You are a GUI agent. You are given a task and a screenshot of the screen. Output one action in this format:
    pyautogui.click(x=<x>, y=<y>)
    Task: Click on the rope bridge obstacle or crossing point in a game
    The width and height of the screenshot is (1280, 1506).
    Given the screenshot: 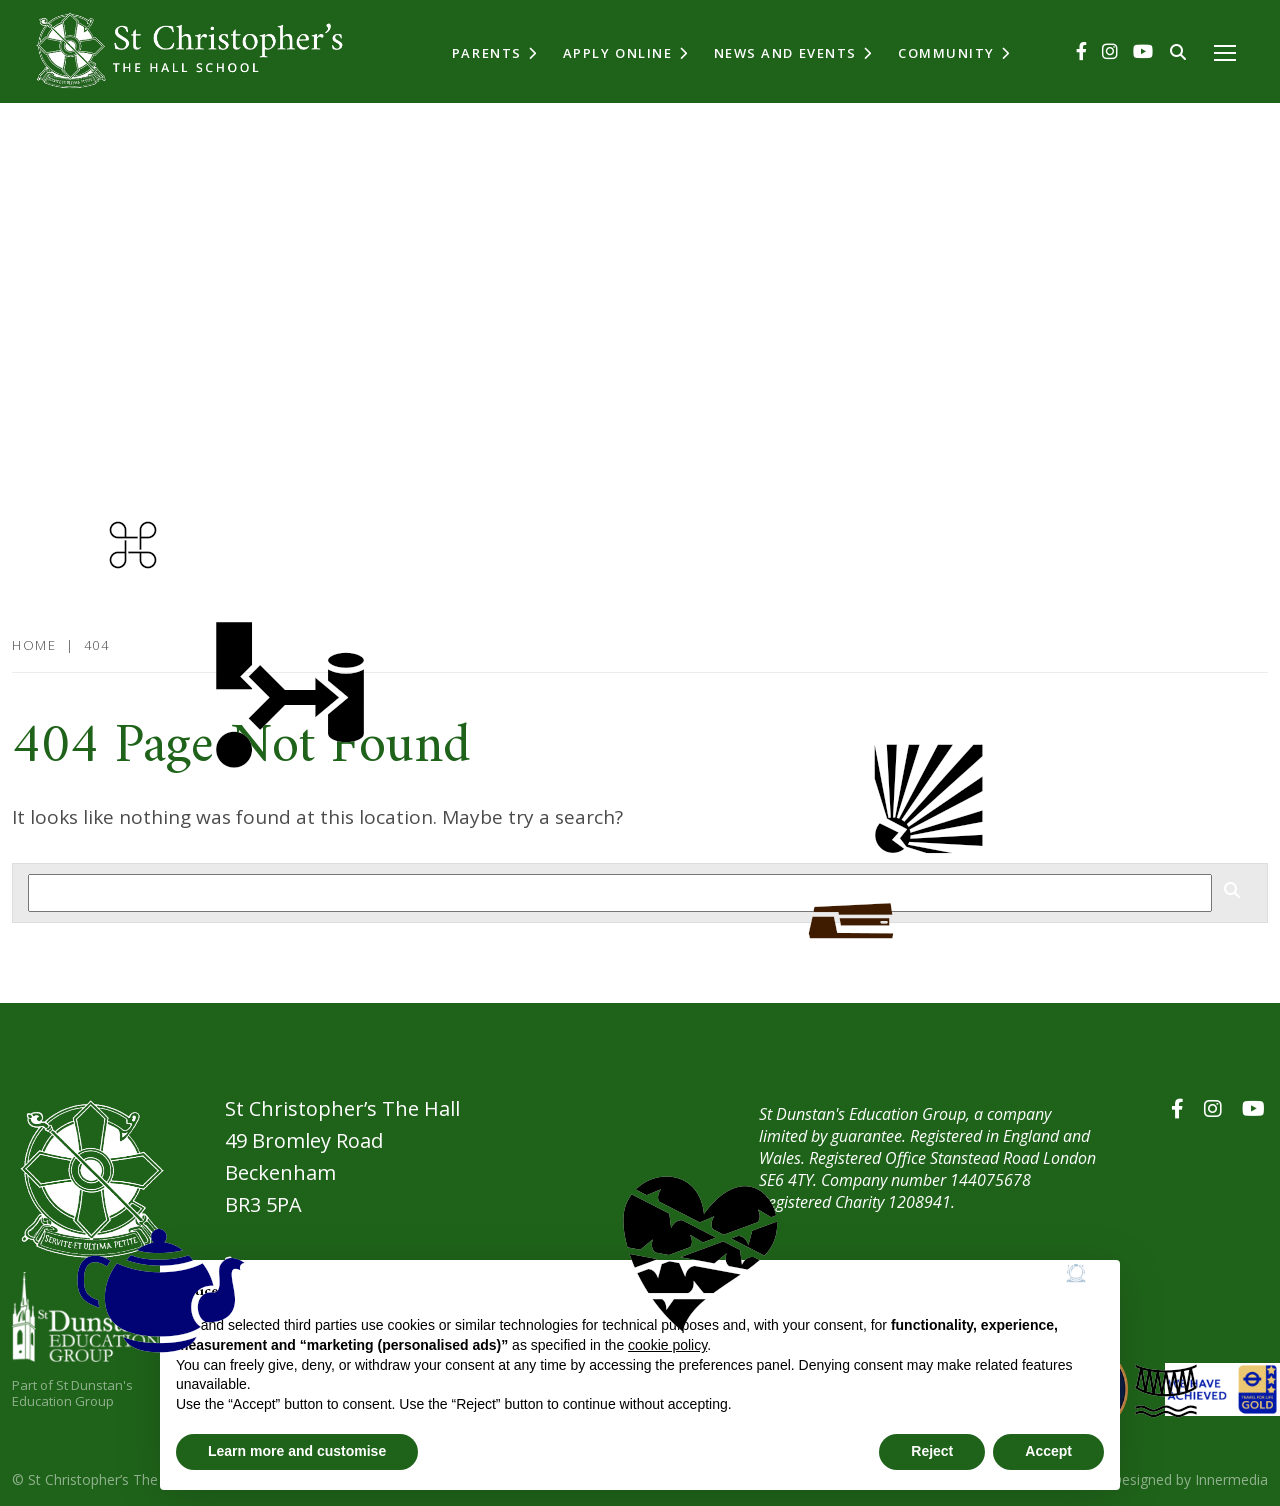 What is the action you would take?
    pyautogui.click(x=1166, y=1388)
    